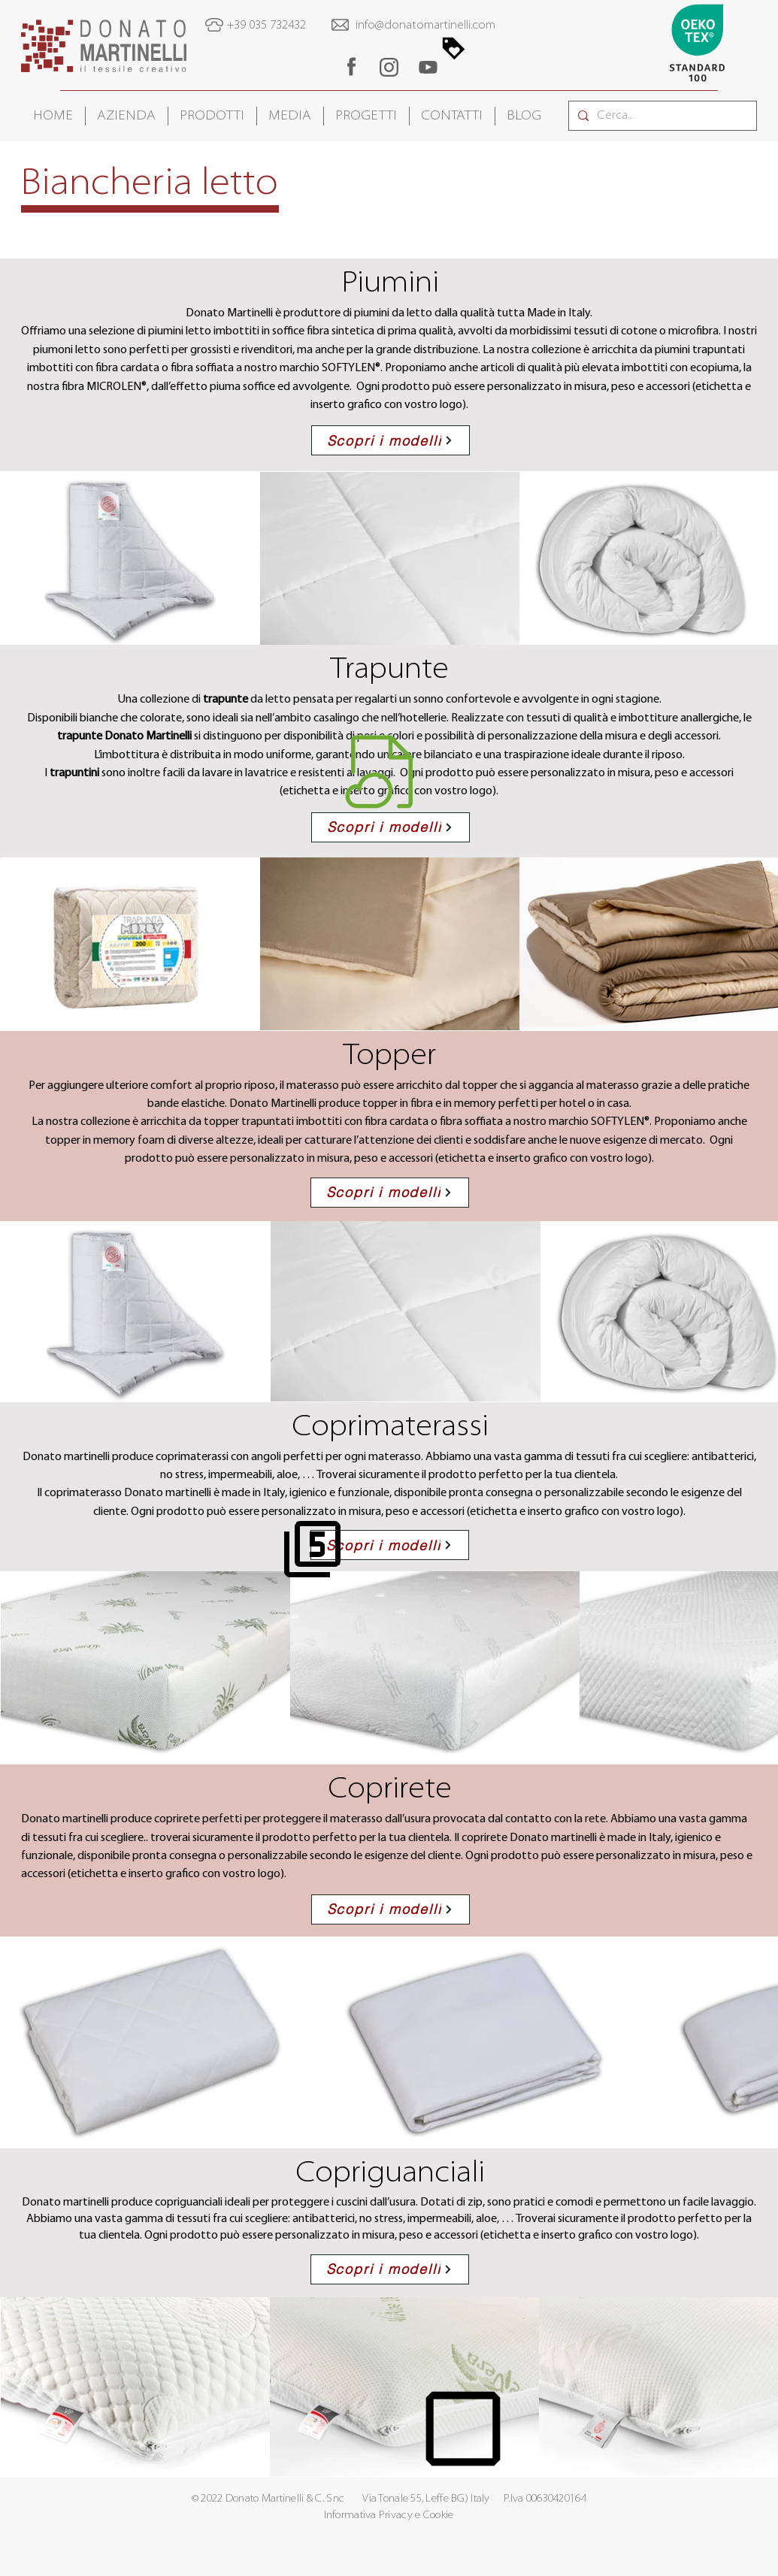 The width and height of the screenshot is (778, 2576). I want to click on stop debugging session, so click(463, 2429).